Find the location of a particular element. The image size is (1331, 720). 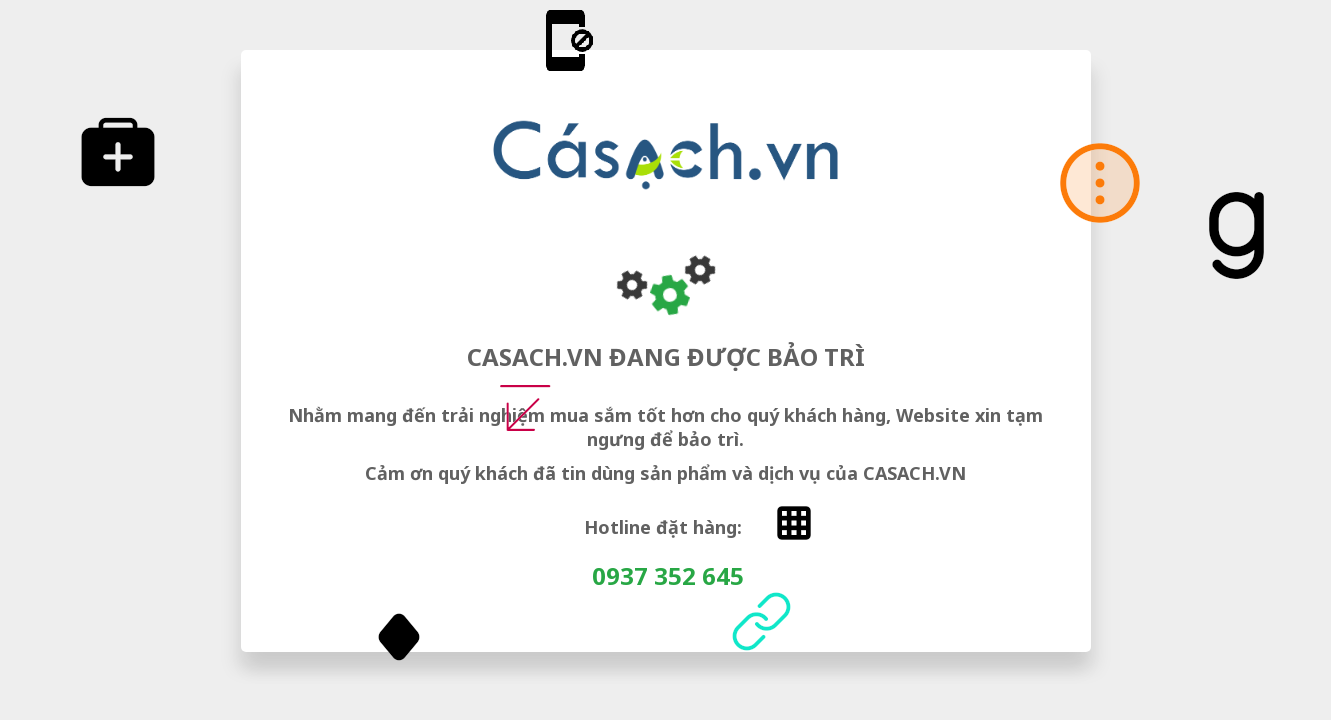

access health or medical information is located at coordinates (118, 152).